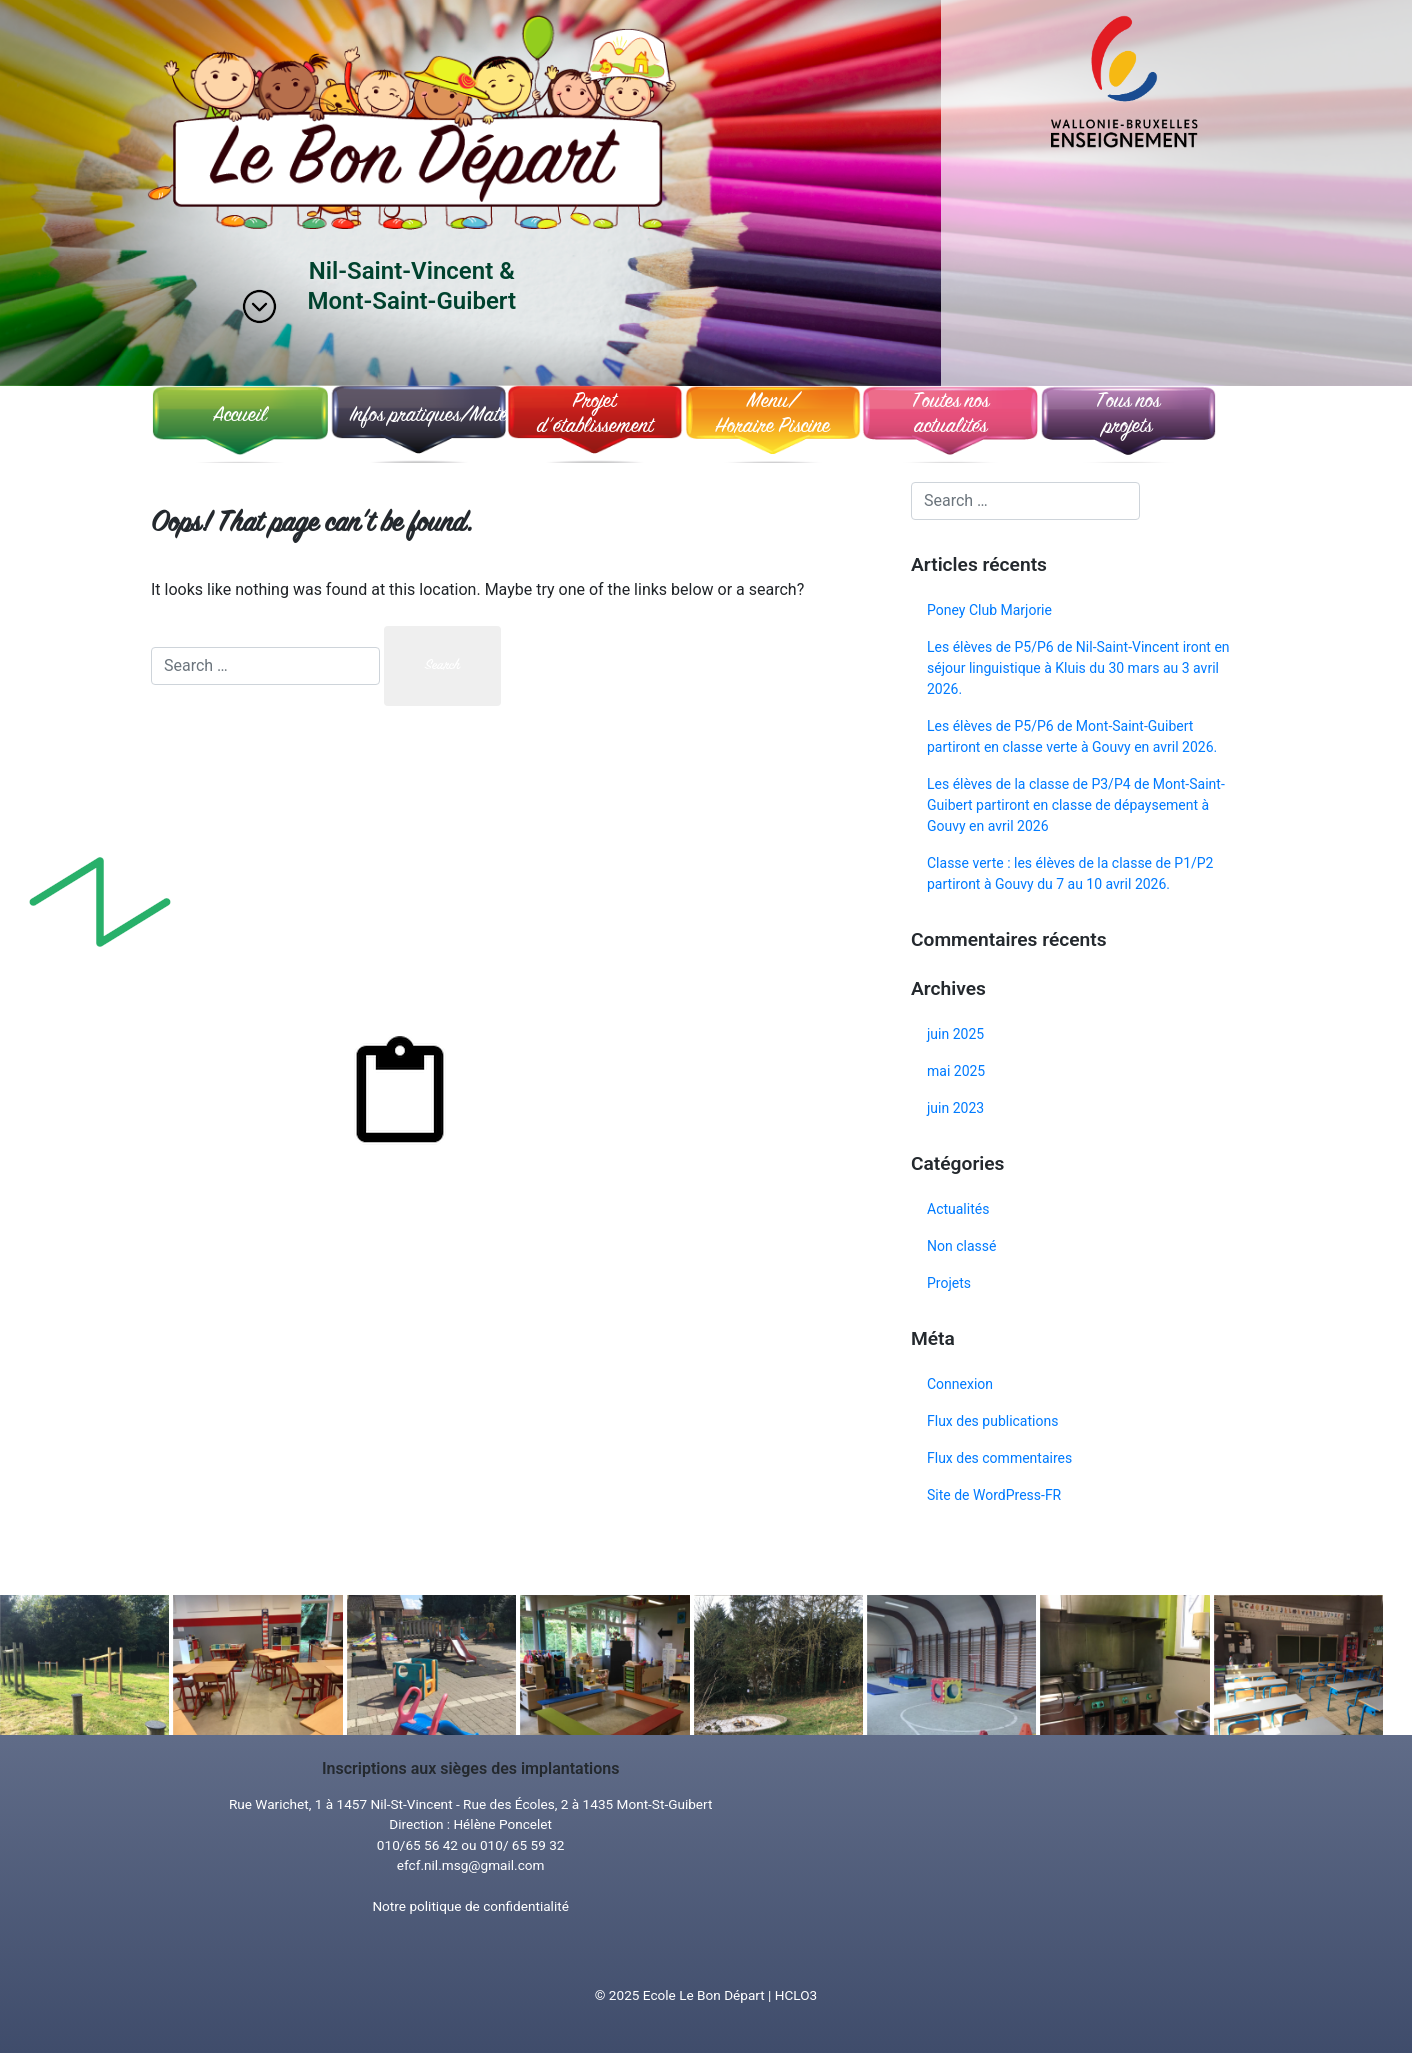 This screenshot has height=2053, width=1412. What do you see at coordinates (259, 306) in the screenshot?
I see `expand dropdown menu or content` at bounding box center [259, 306].